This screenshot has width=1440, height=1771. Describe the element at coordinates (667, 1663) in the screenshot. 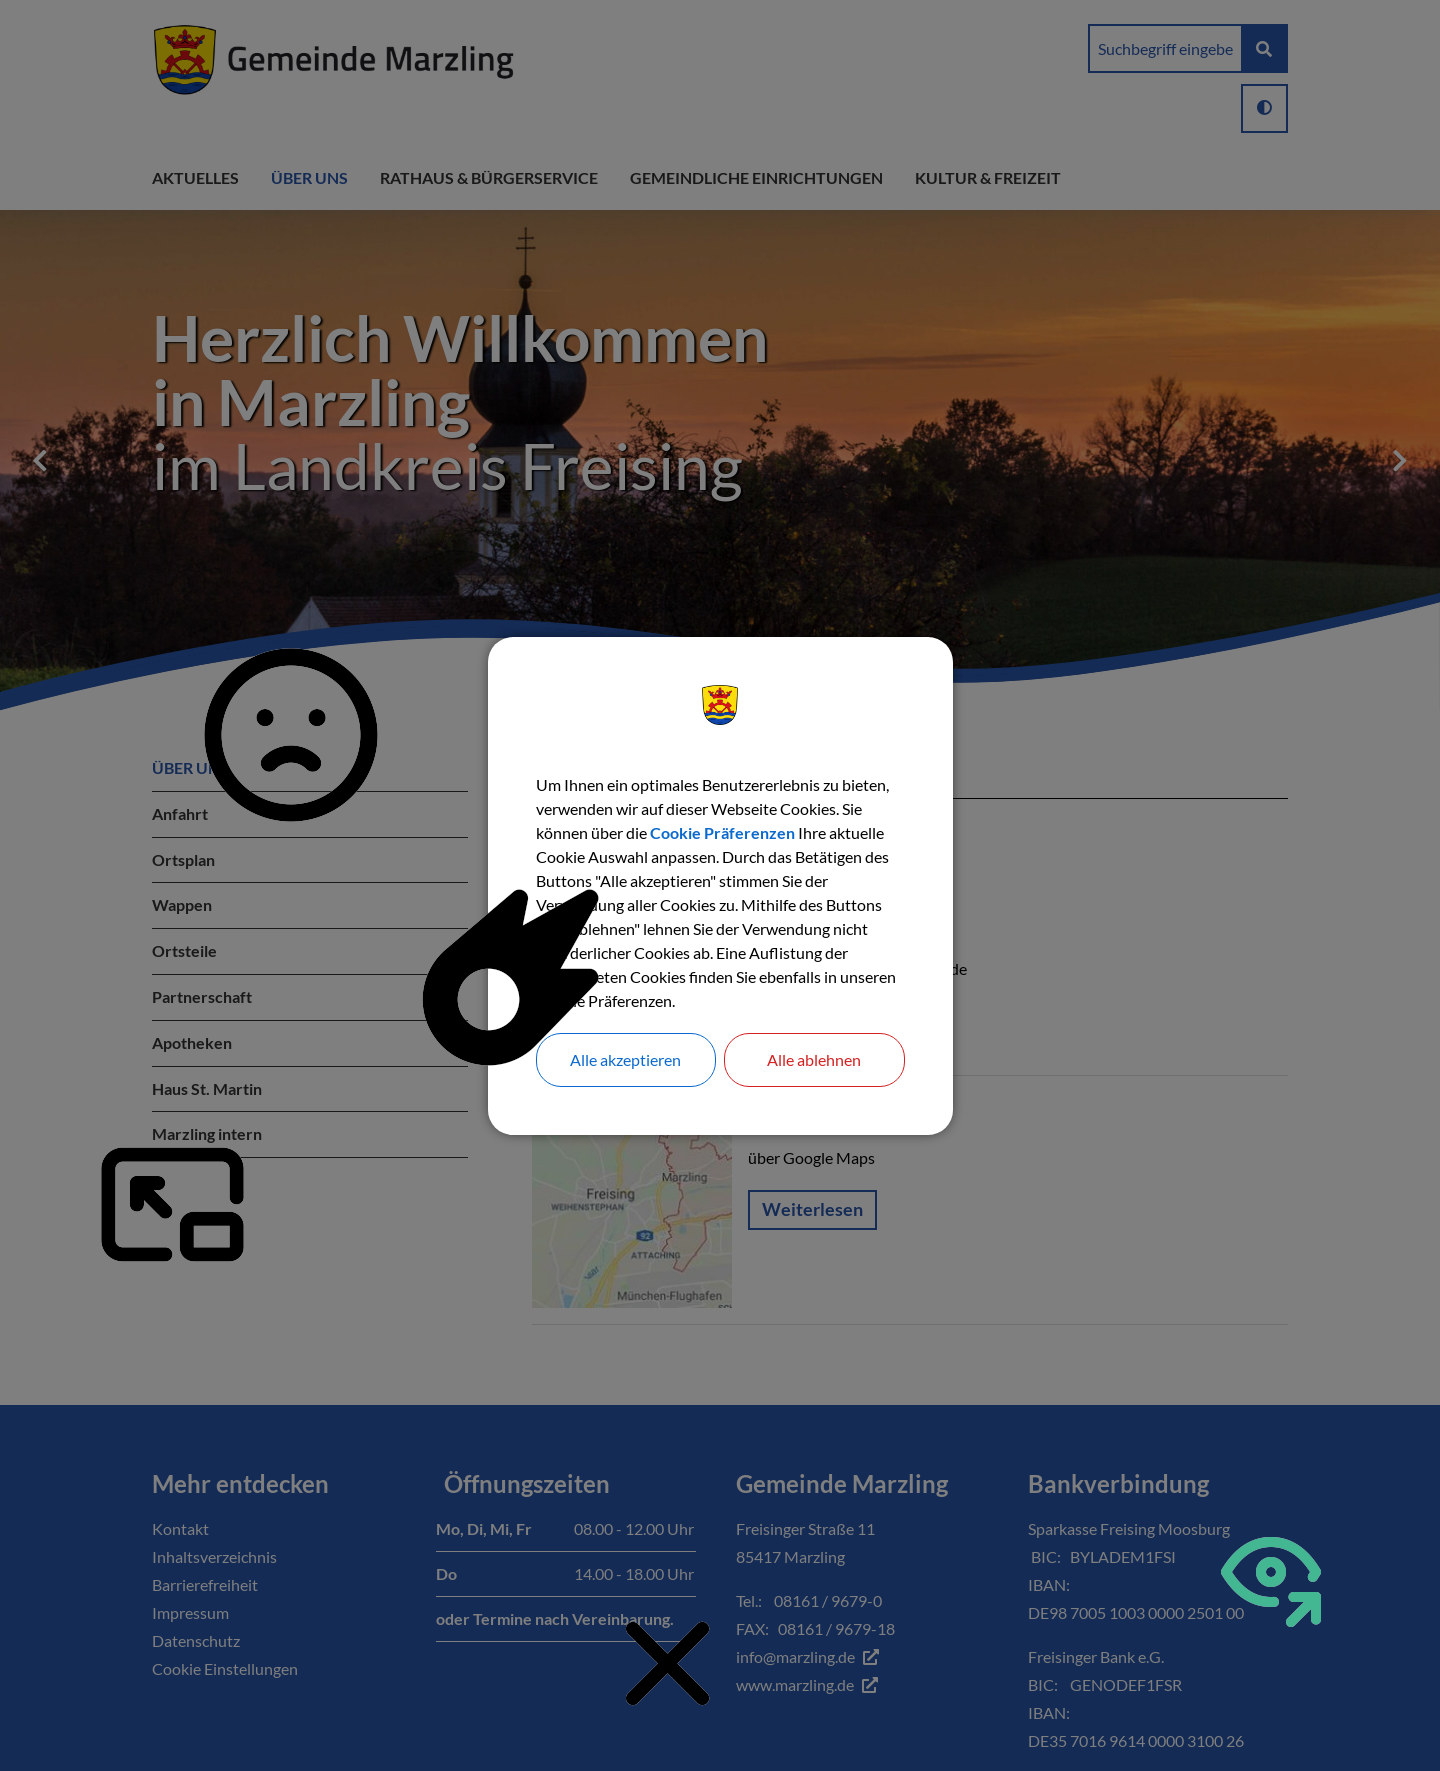

I see `close or dismiss a dialog` at that location.